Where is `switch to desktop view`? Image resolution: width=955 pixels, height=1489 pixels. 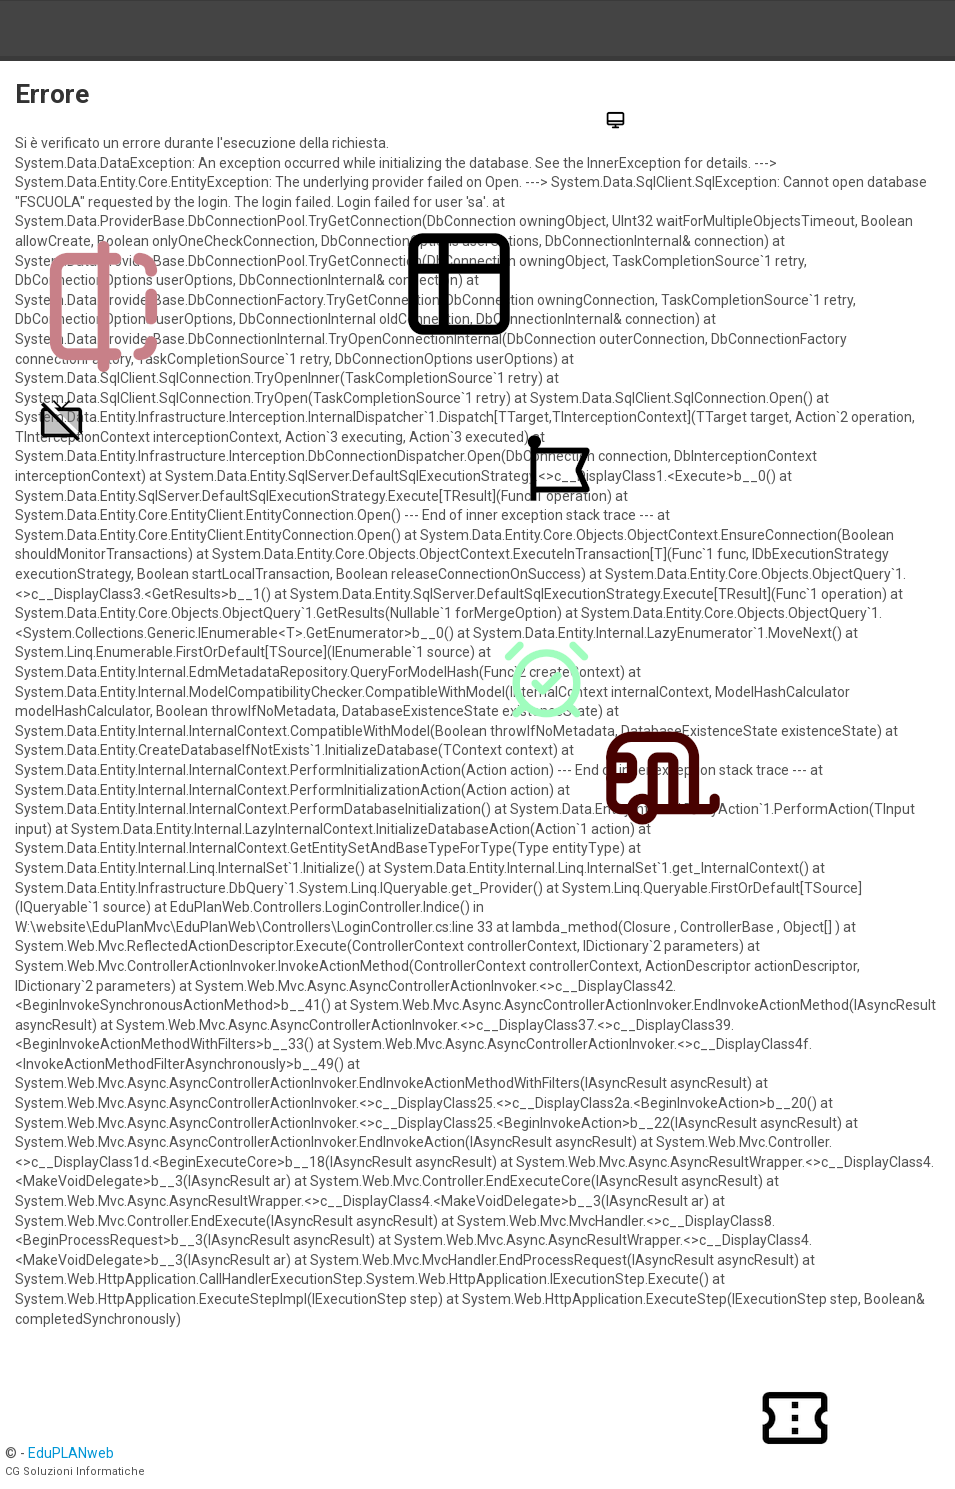
switch to desktop view is located at coordinates (615, 119).